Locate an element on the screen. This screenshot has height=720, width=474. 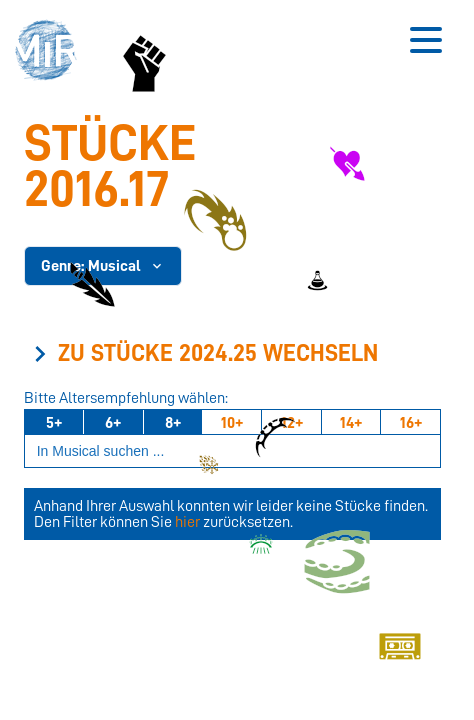
select the bat'leth weapon in a game inventory is located at coordinates (275, 437).